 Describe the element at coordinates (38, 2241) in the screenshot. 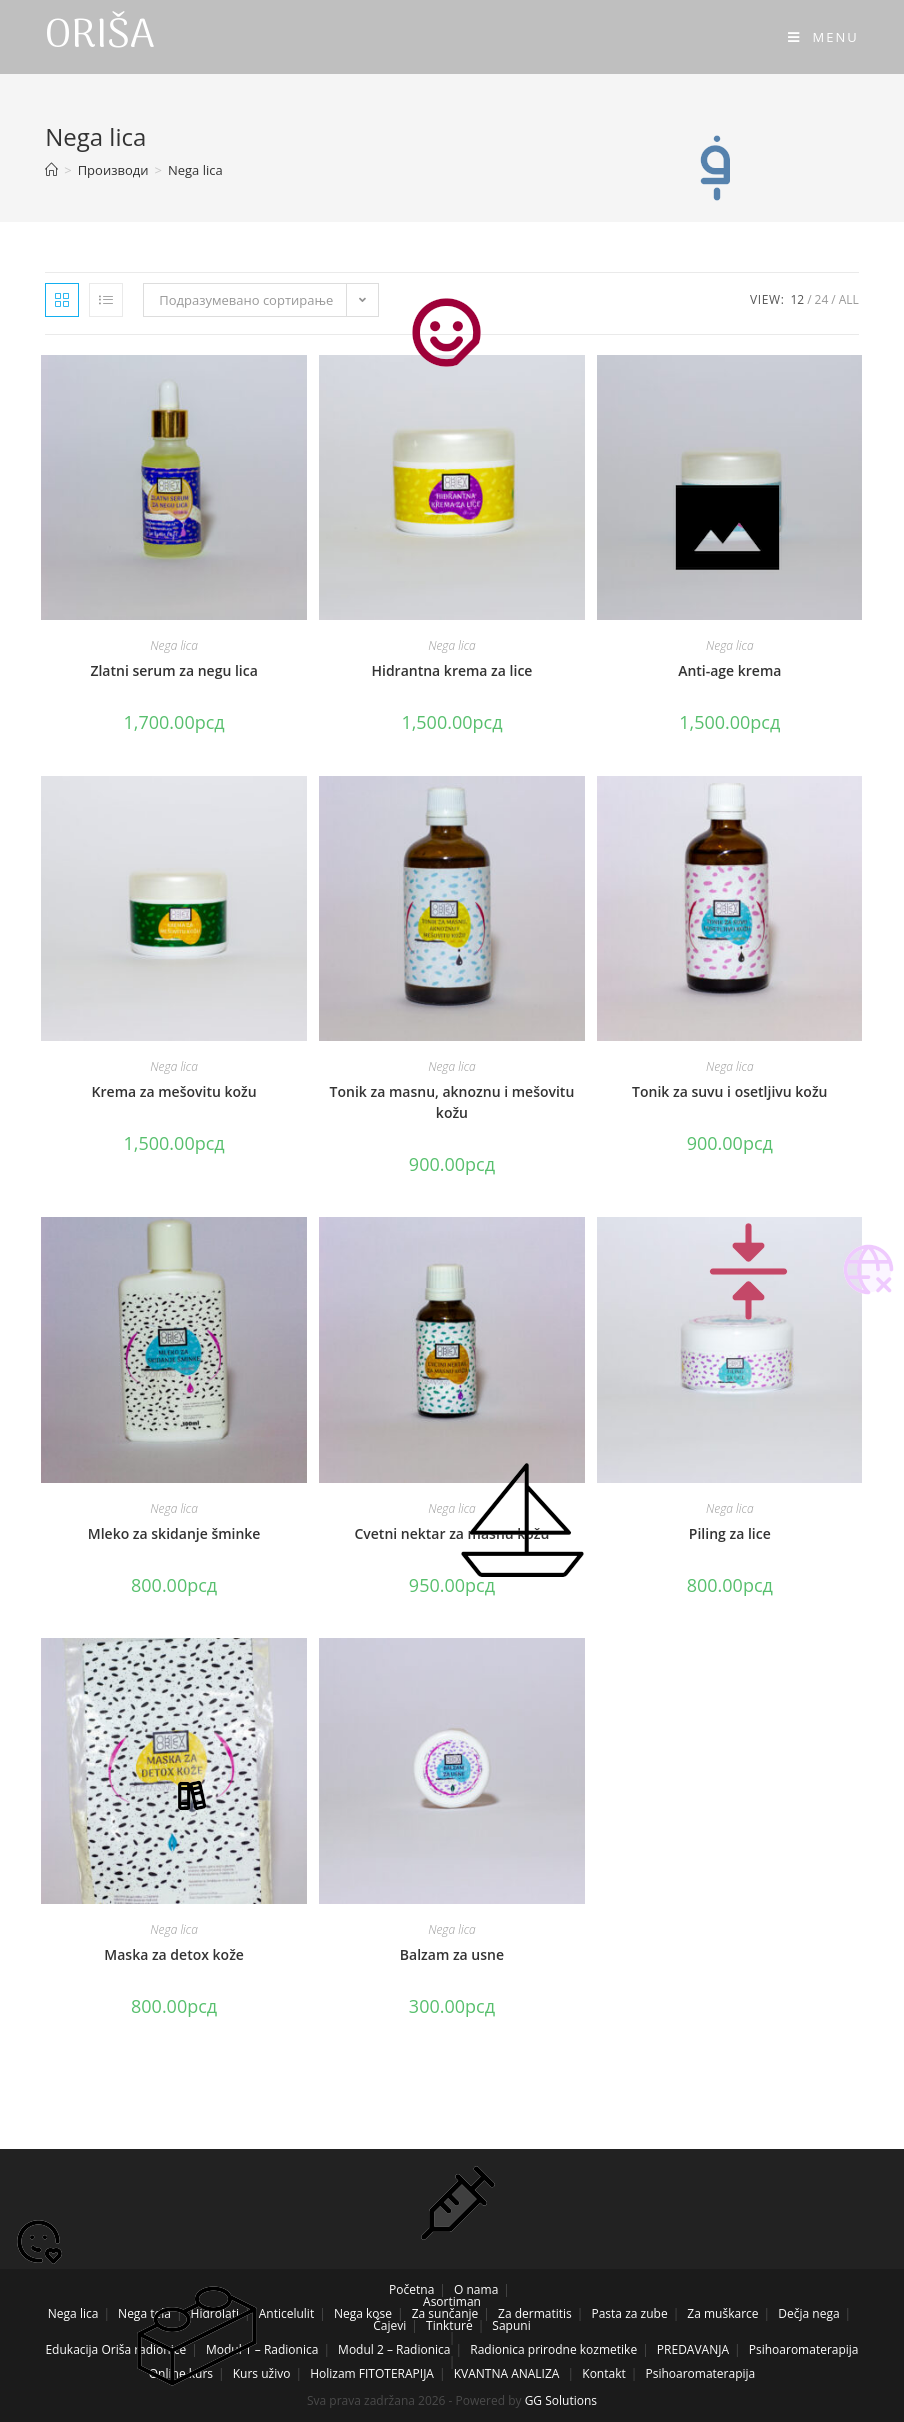

I see `react with love or affection` at that location.